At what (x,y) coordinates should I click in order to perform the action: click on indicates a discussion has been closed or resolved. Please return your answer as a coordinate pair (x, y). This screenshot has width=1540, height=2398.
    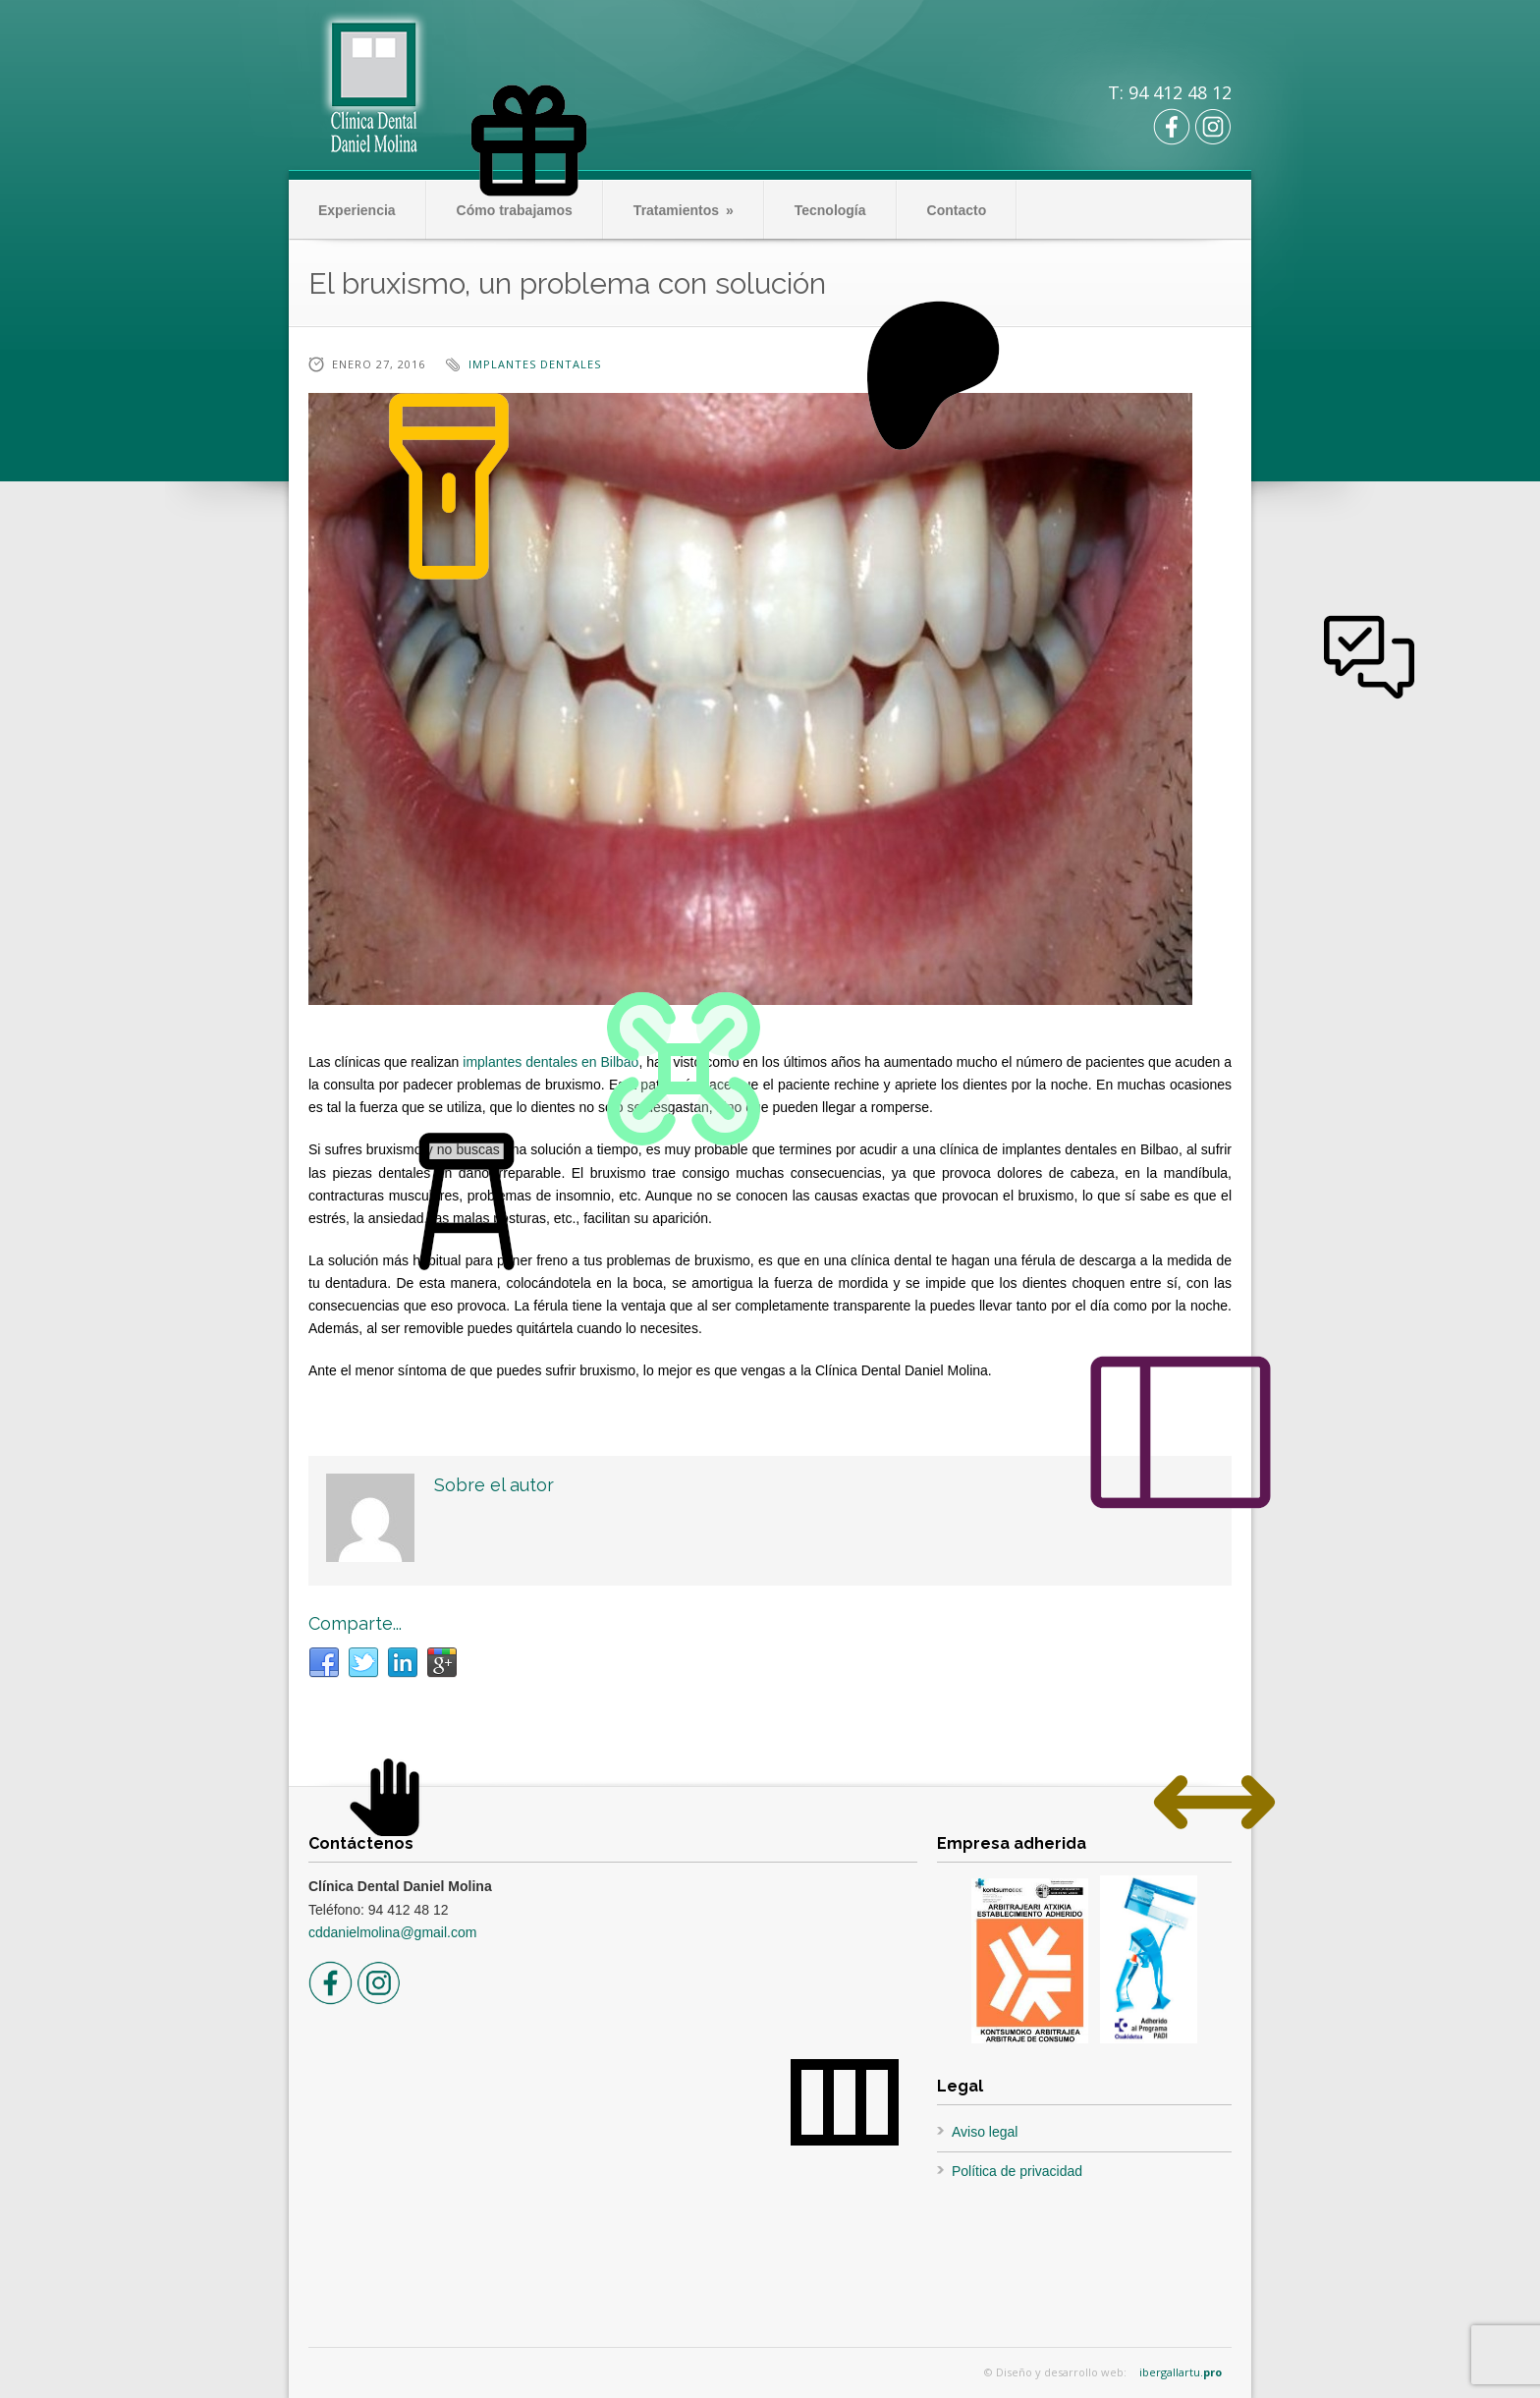
    Looking at the image, I should click on (1369, 657).